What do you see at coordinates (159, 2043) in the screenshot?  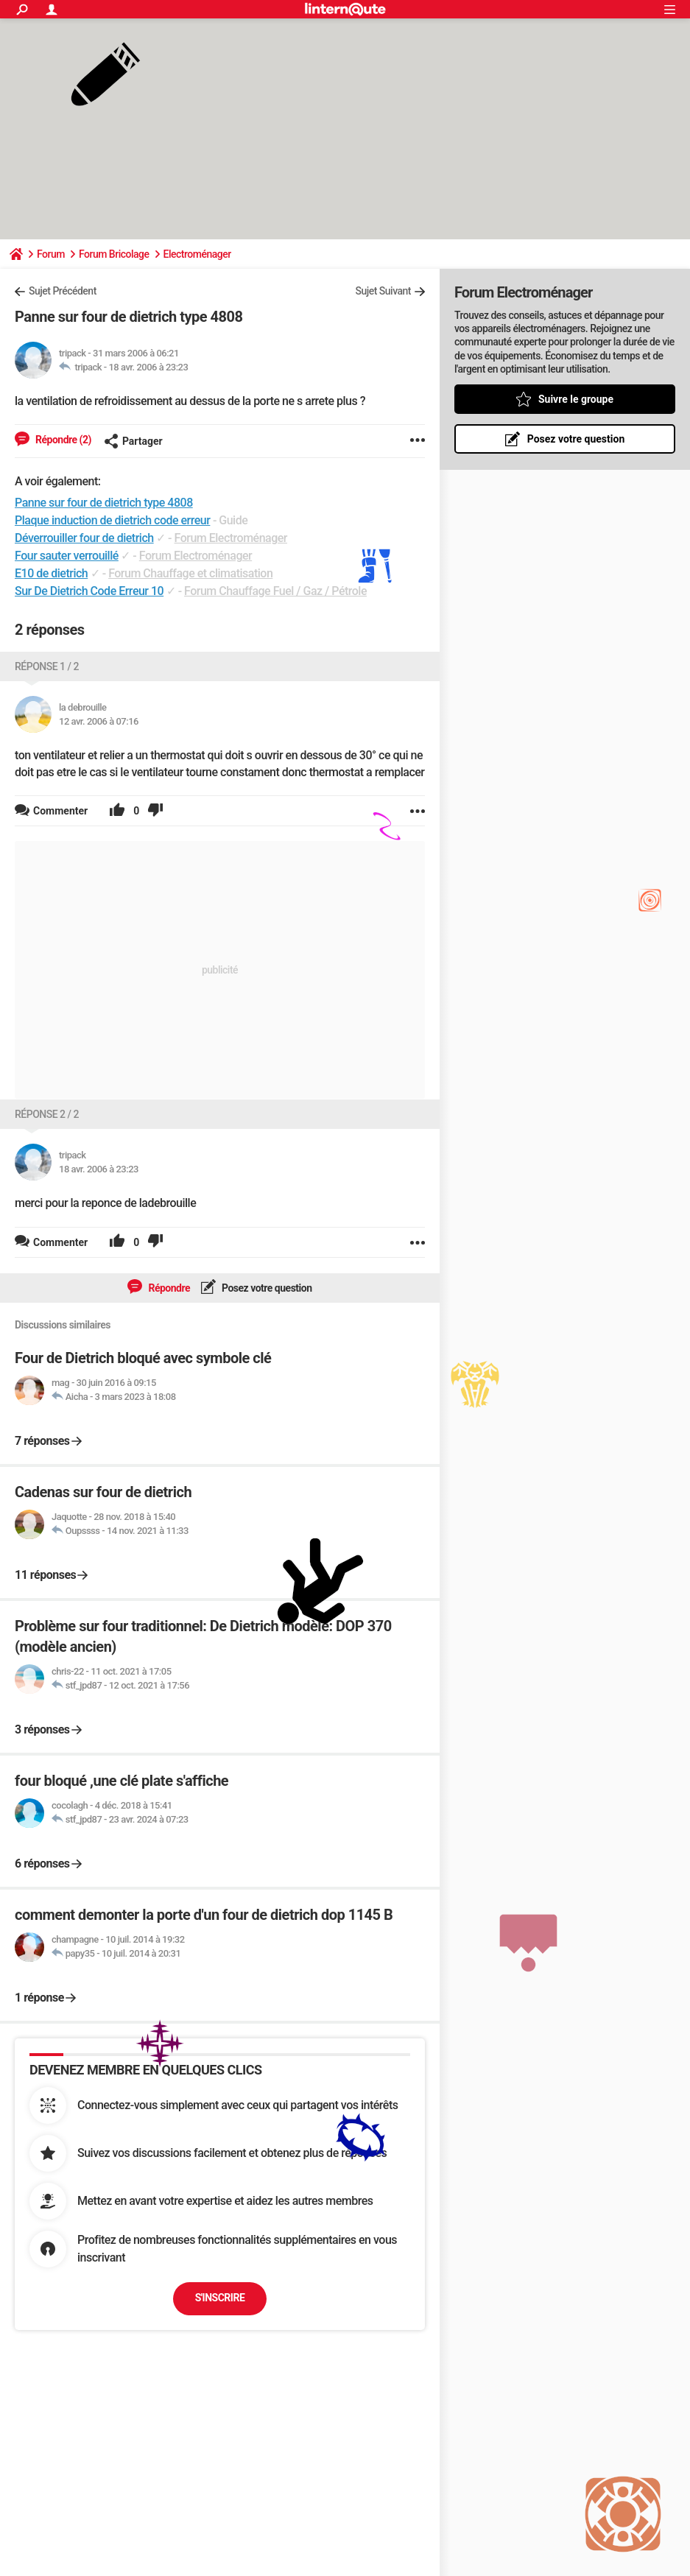 I see `decorative frost or ice effect indicator` at bounding box center [159, 2043].